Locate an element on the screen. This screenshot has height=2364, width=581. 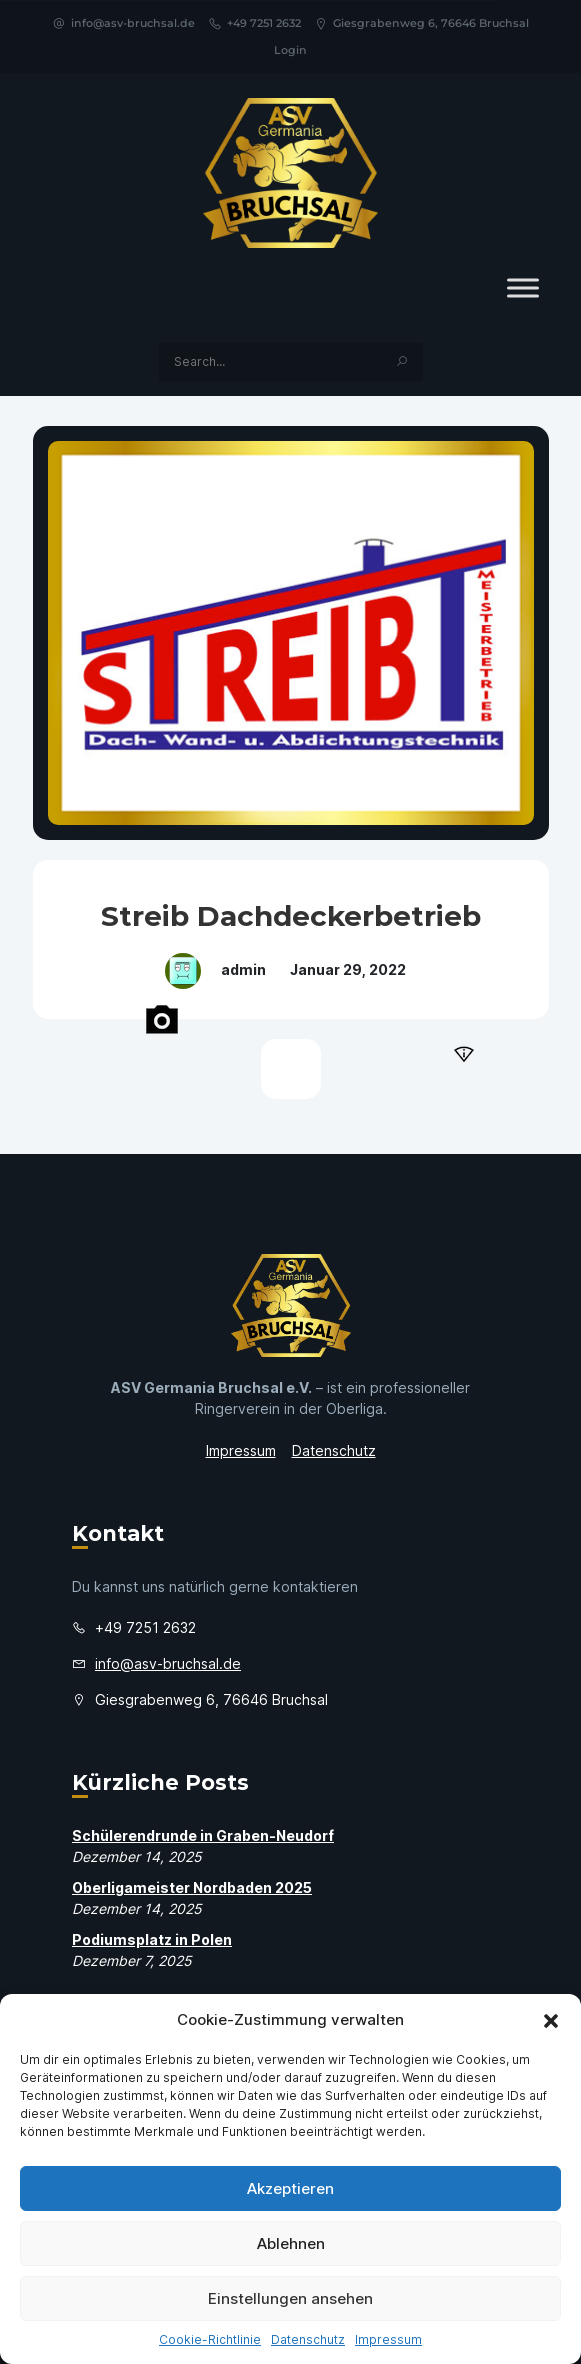
take a photo is located at coordinates (162, 1021).